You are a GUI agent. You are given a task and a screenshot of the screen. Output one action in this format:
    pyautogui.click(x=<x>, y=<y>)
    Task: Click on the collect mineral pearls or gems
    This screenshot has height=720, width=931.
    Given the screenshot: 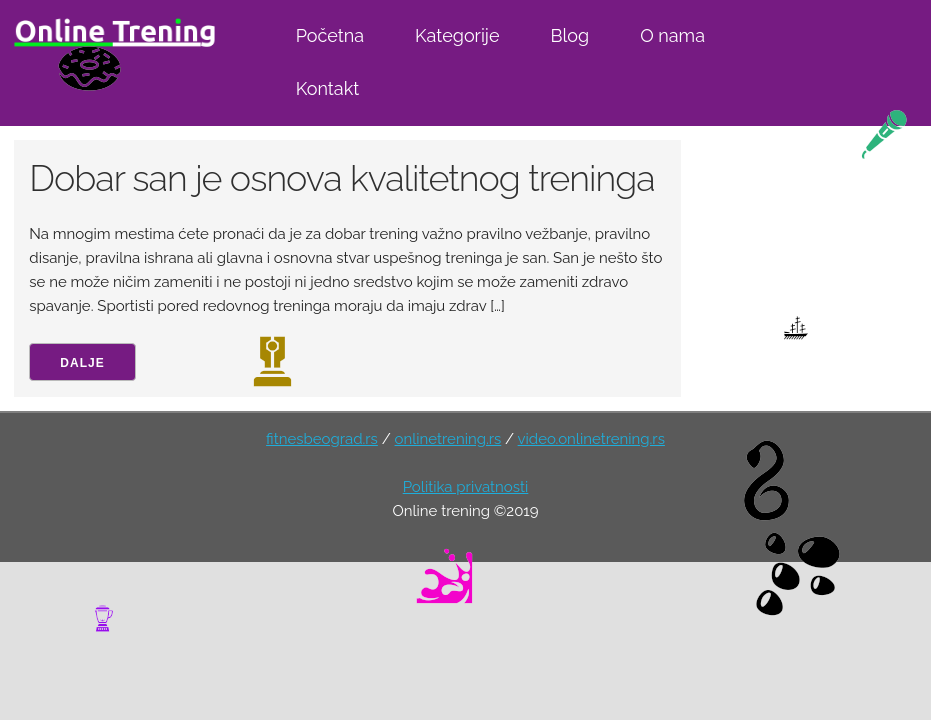 What is the action you would take?
    pyautogui.click(x=798, y=574)
    